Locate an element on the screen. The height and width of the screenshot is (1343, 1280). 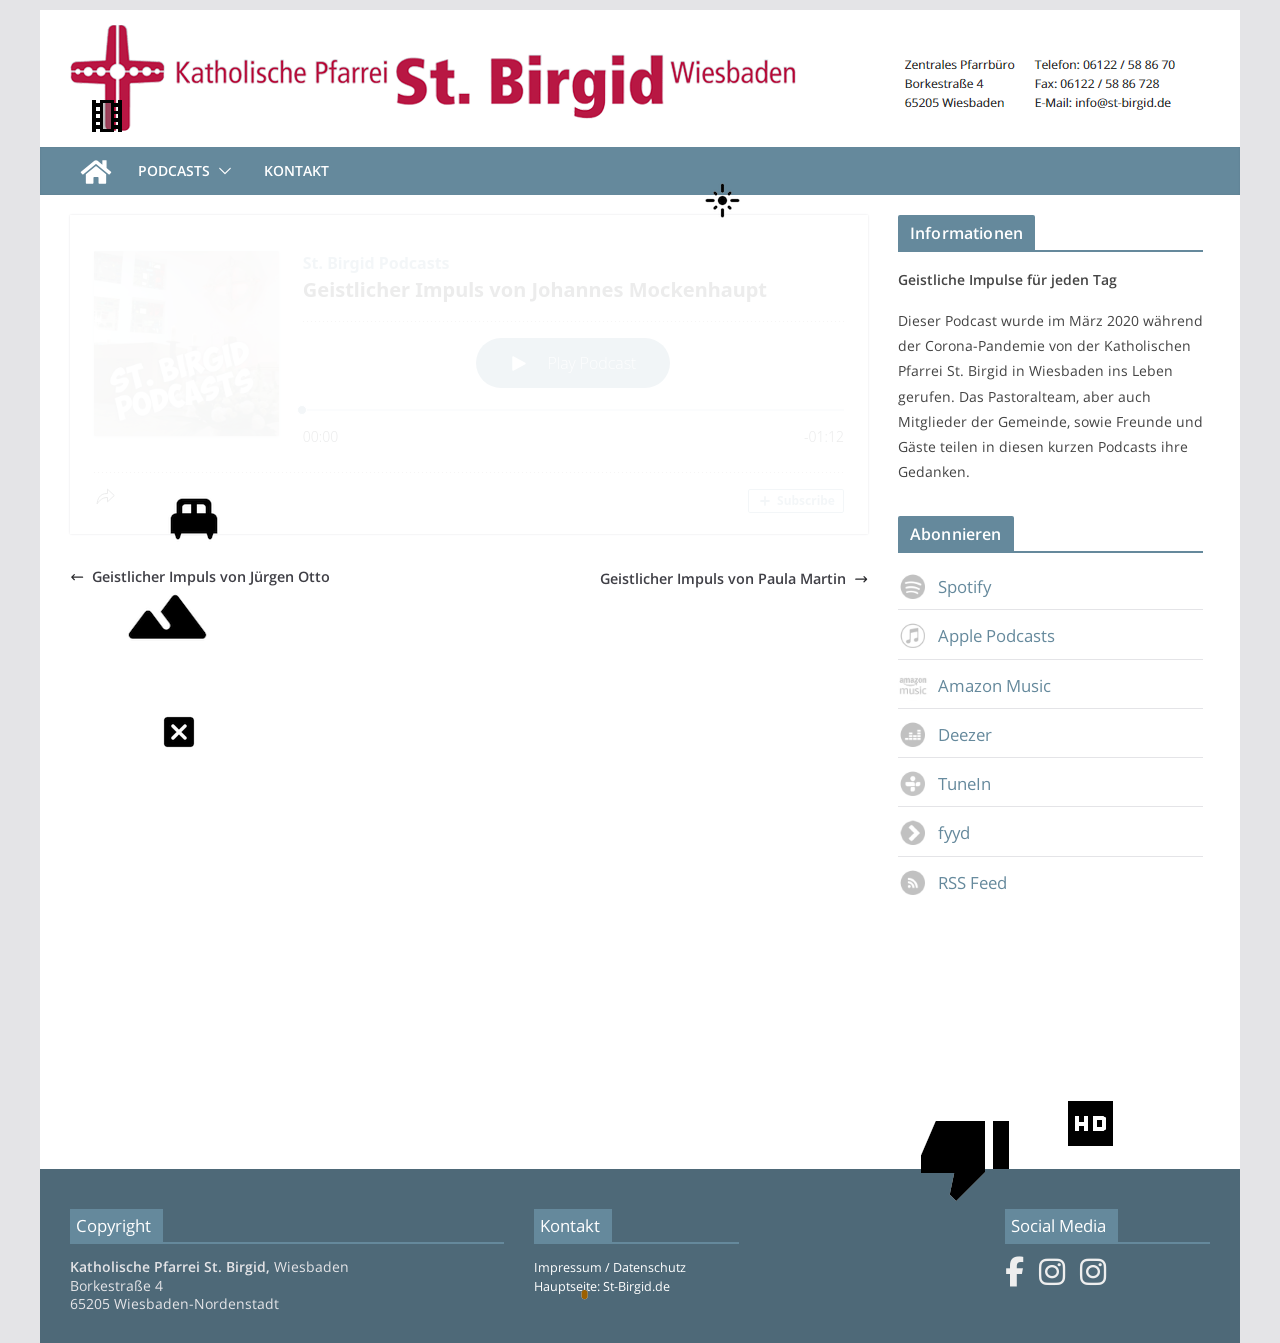
indicates no cellular signal available is located at coordinates (619, 1268).